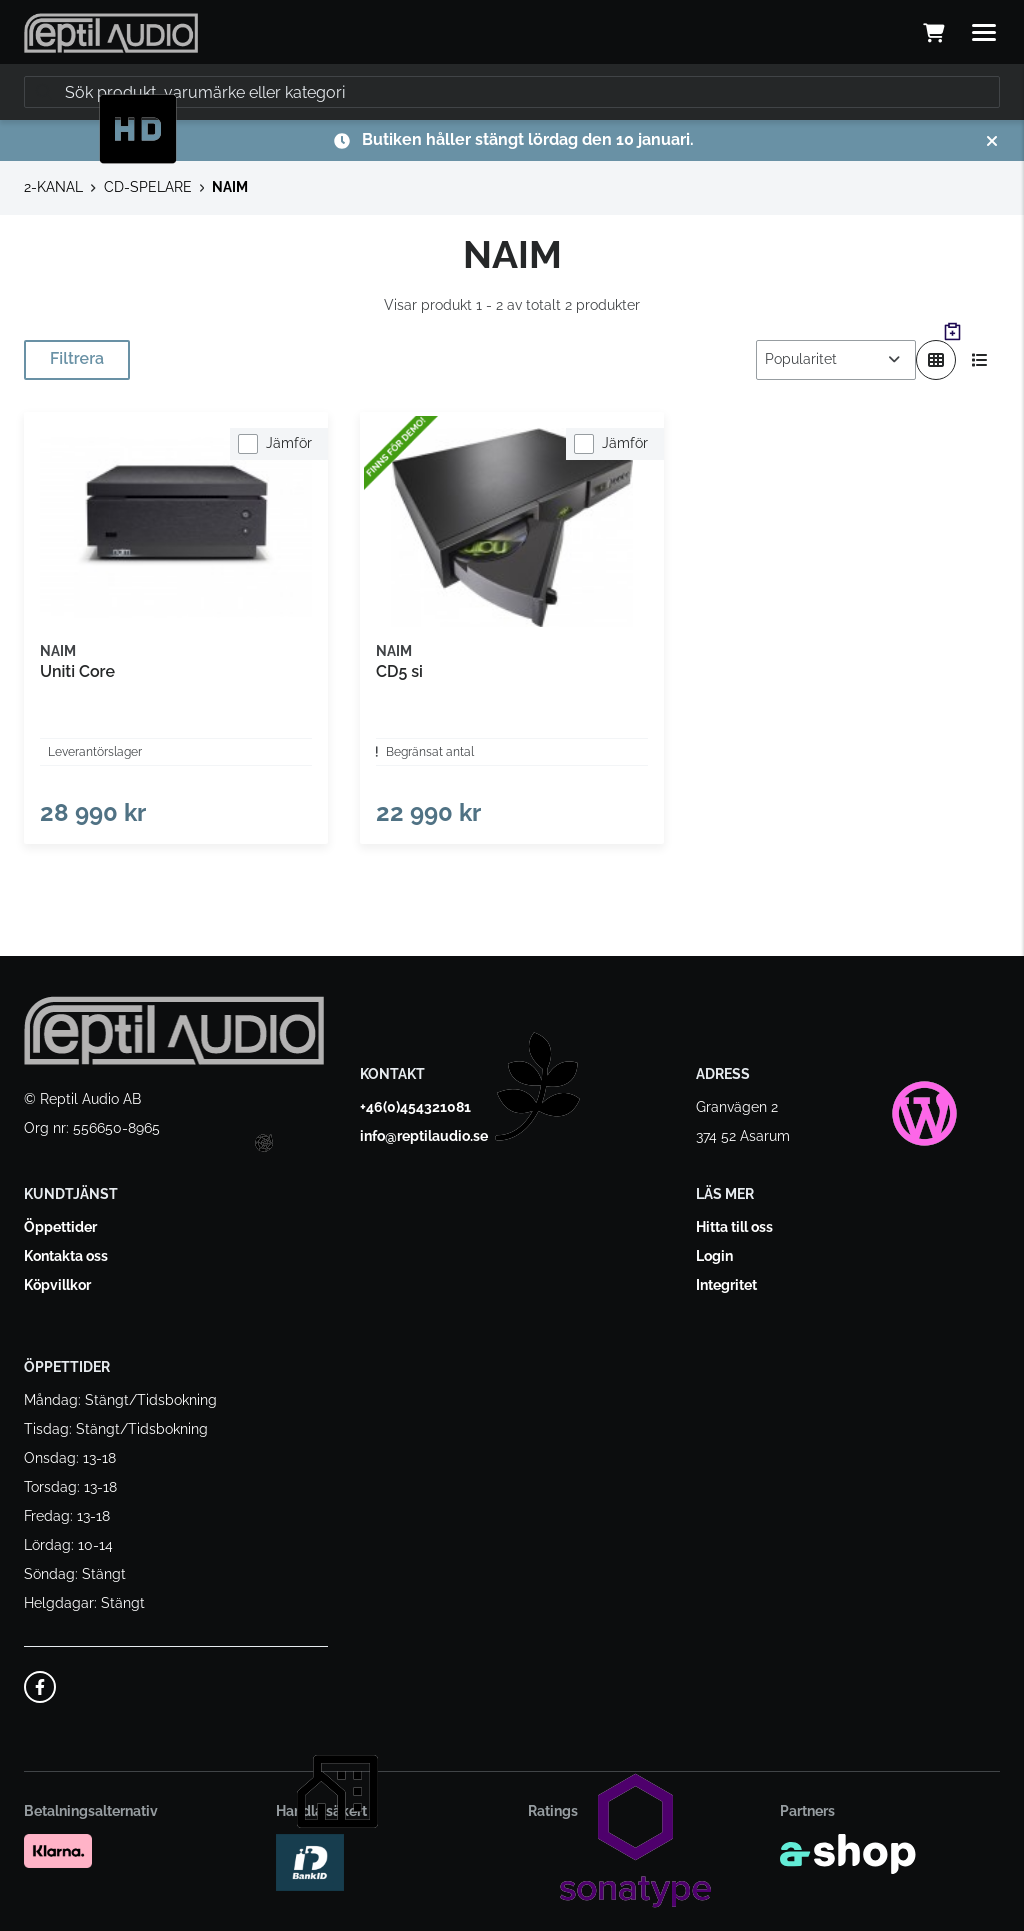 Image resolution: width=1024 pixels, height=1931 pixels. What do you see at coordinates (138, 129) in the screenshot?
I see `indicates high definition video quality` at bounding box center [138, 129].